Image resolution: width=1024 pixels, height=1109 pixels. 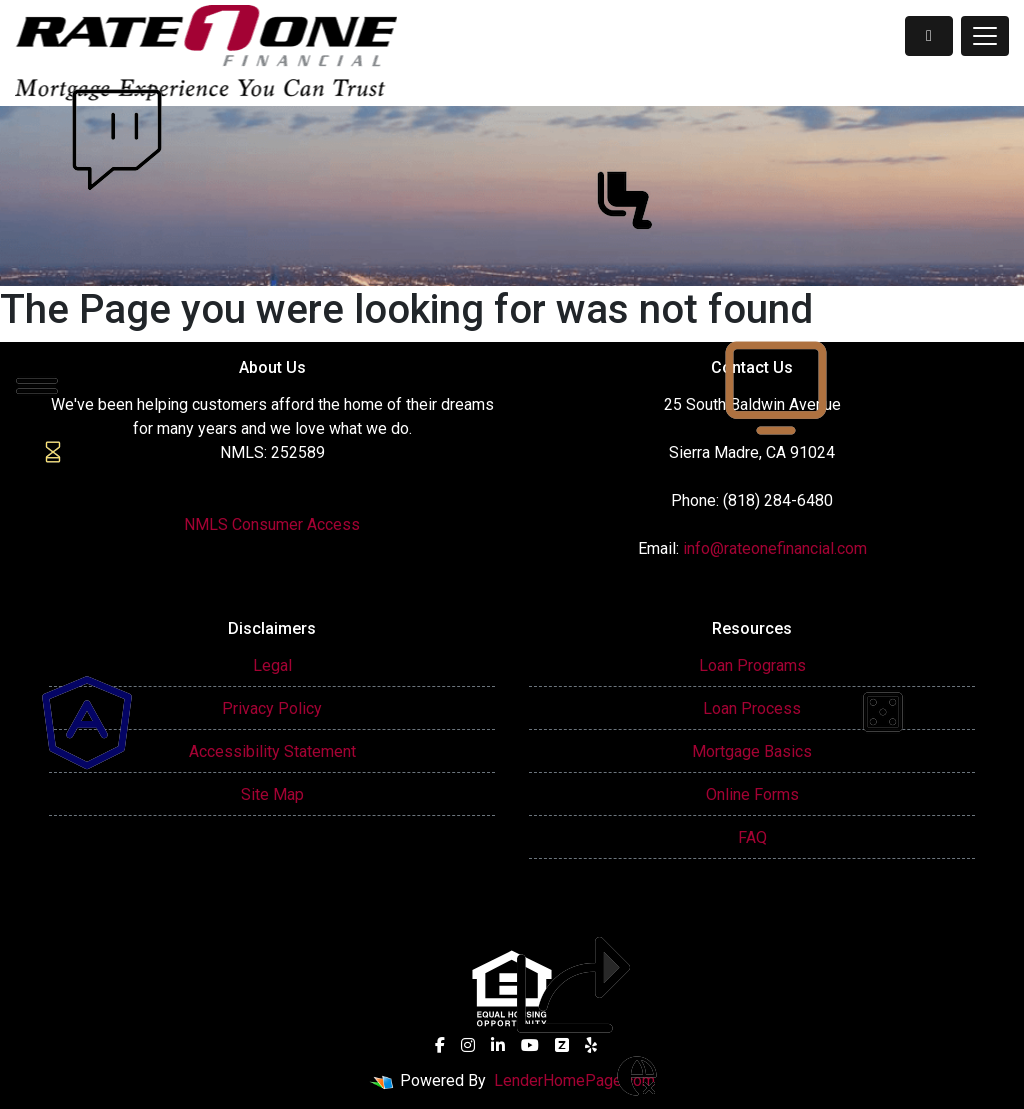 What do you see at coordinates (776, 384) in the screenshot?
I see `switch to desktop or monitor display` at bounding box center [776, 384].